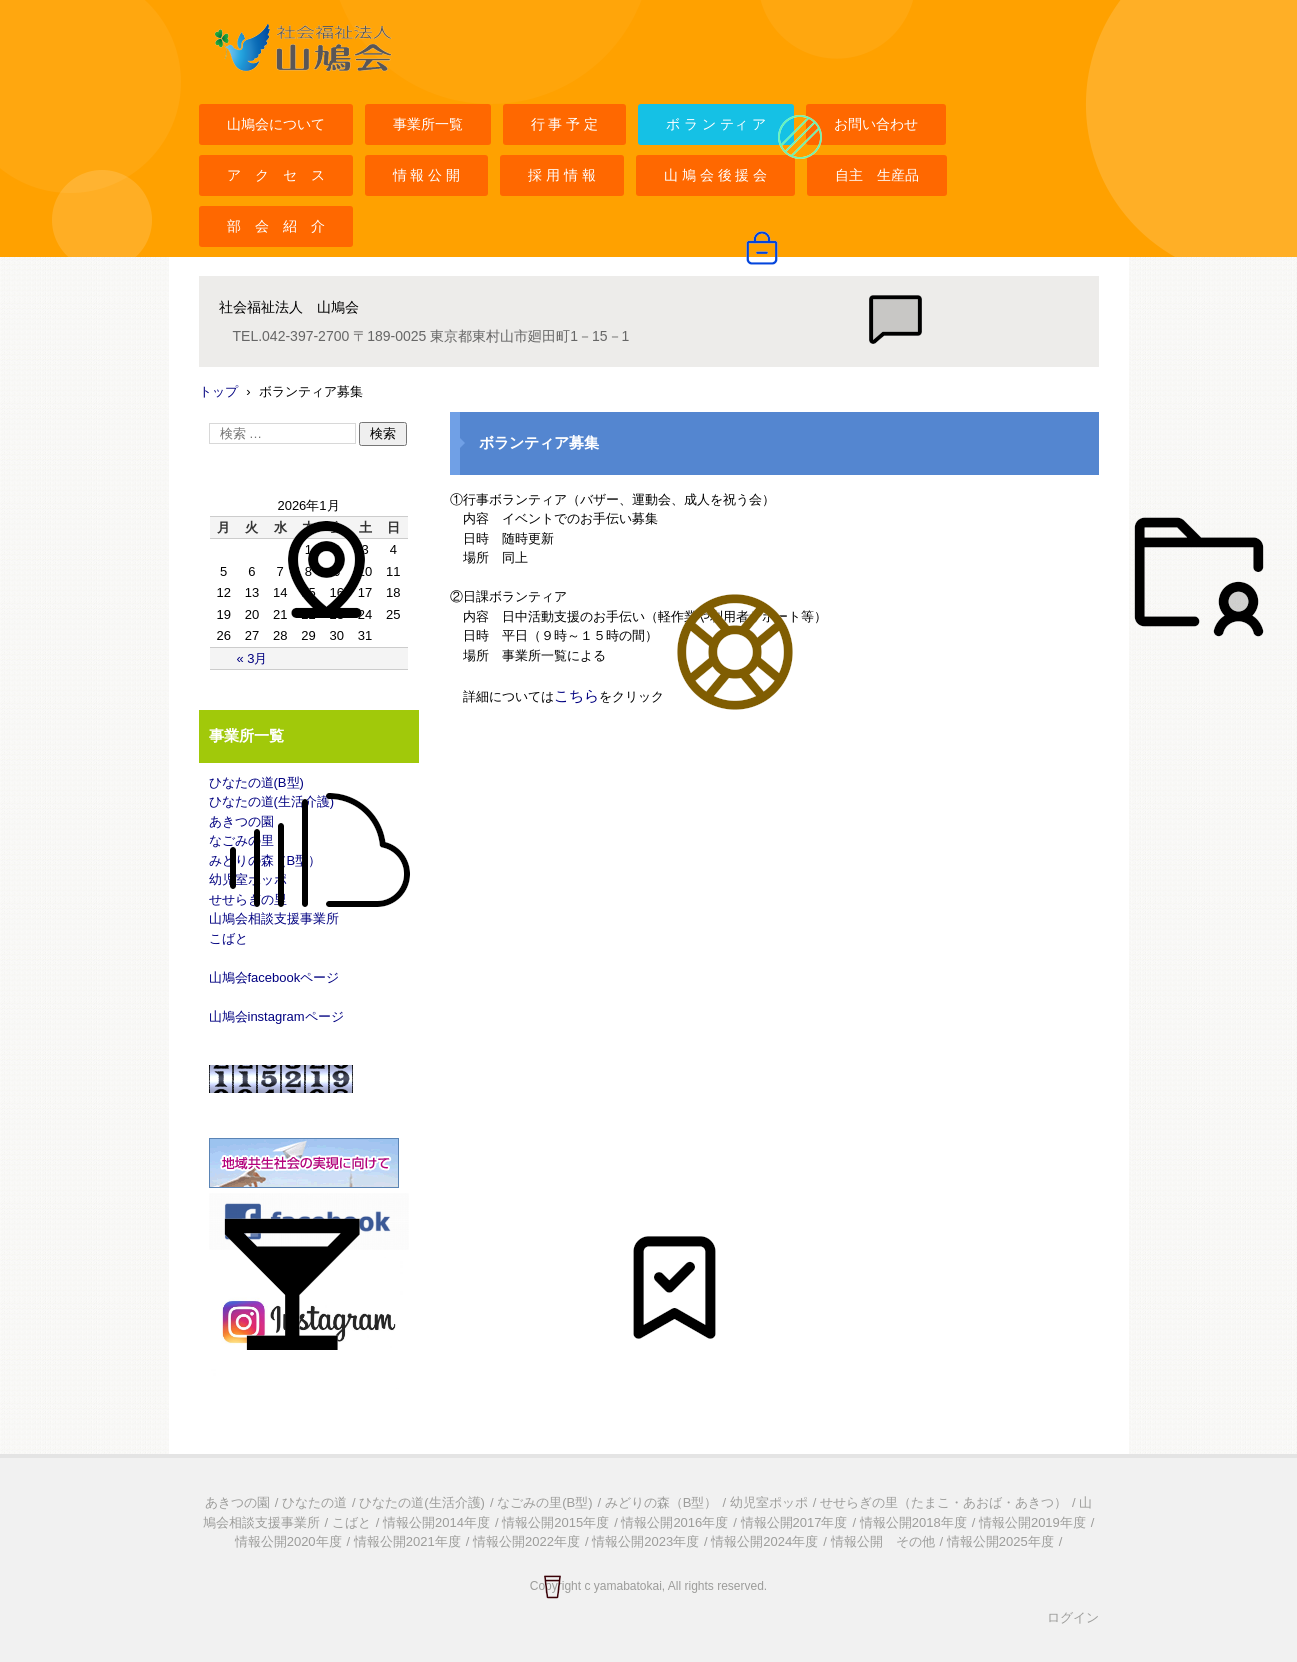 Image resolution: width=1297 pixels, height=1662 pixels. What do you see at coordinates (674, 1287) in the screenshot?
I see `item successfully bookmarked` at bounding box center [674, 1287].